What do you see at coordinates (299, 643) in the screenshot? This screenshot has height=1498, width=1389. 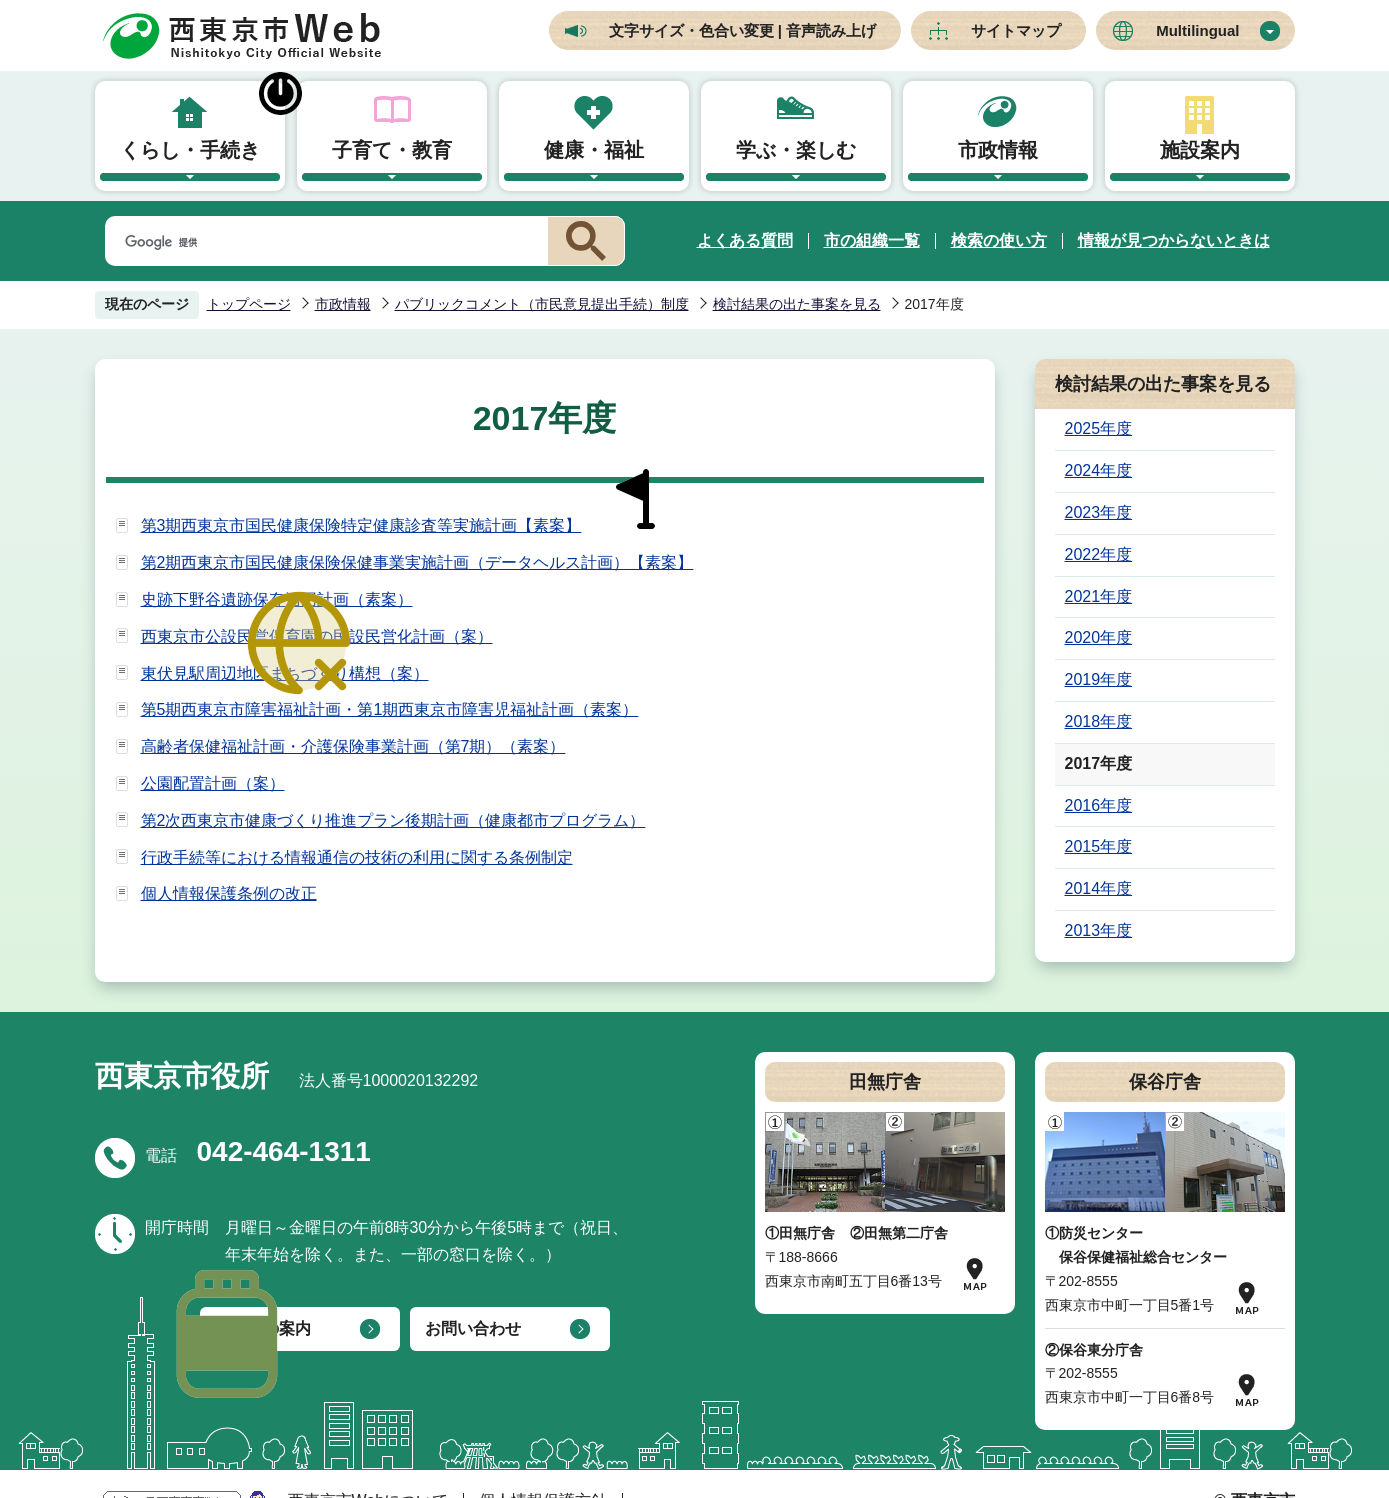 I see `no internet connection` at bounding box center [299, 643].